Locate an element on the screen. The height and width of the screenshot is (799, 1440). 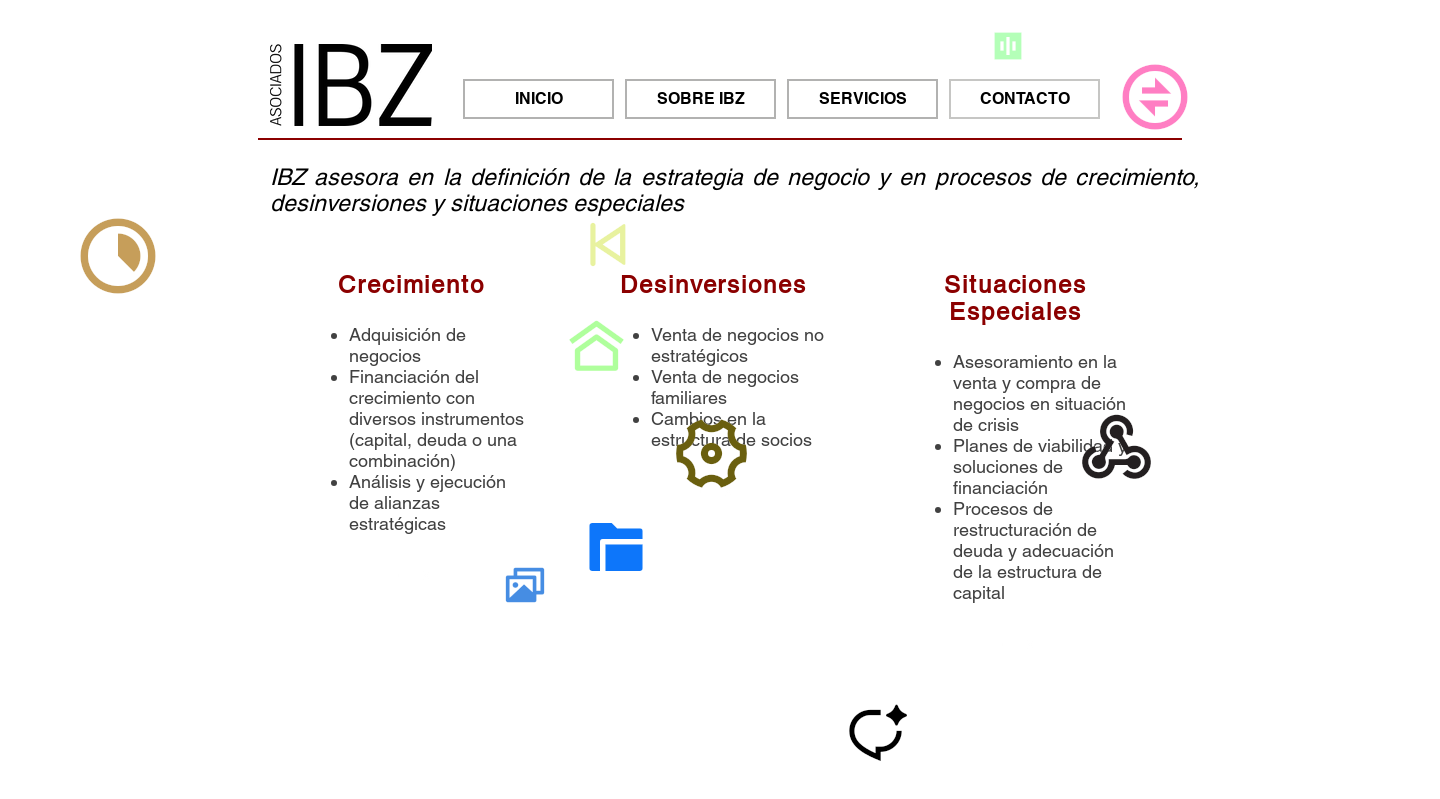
exchange or convert currency is located at coordinates (1155, 97).